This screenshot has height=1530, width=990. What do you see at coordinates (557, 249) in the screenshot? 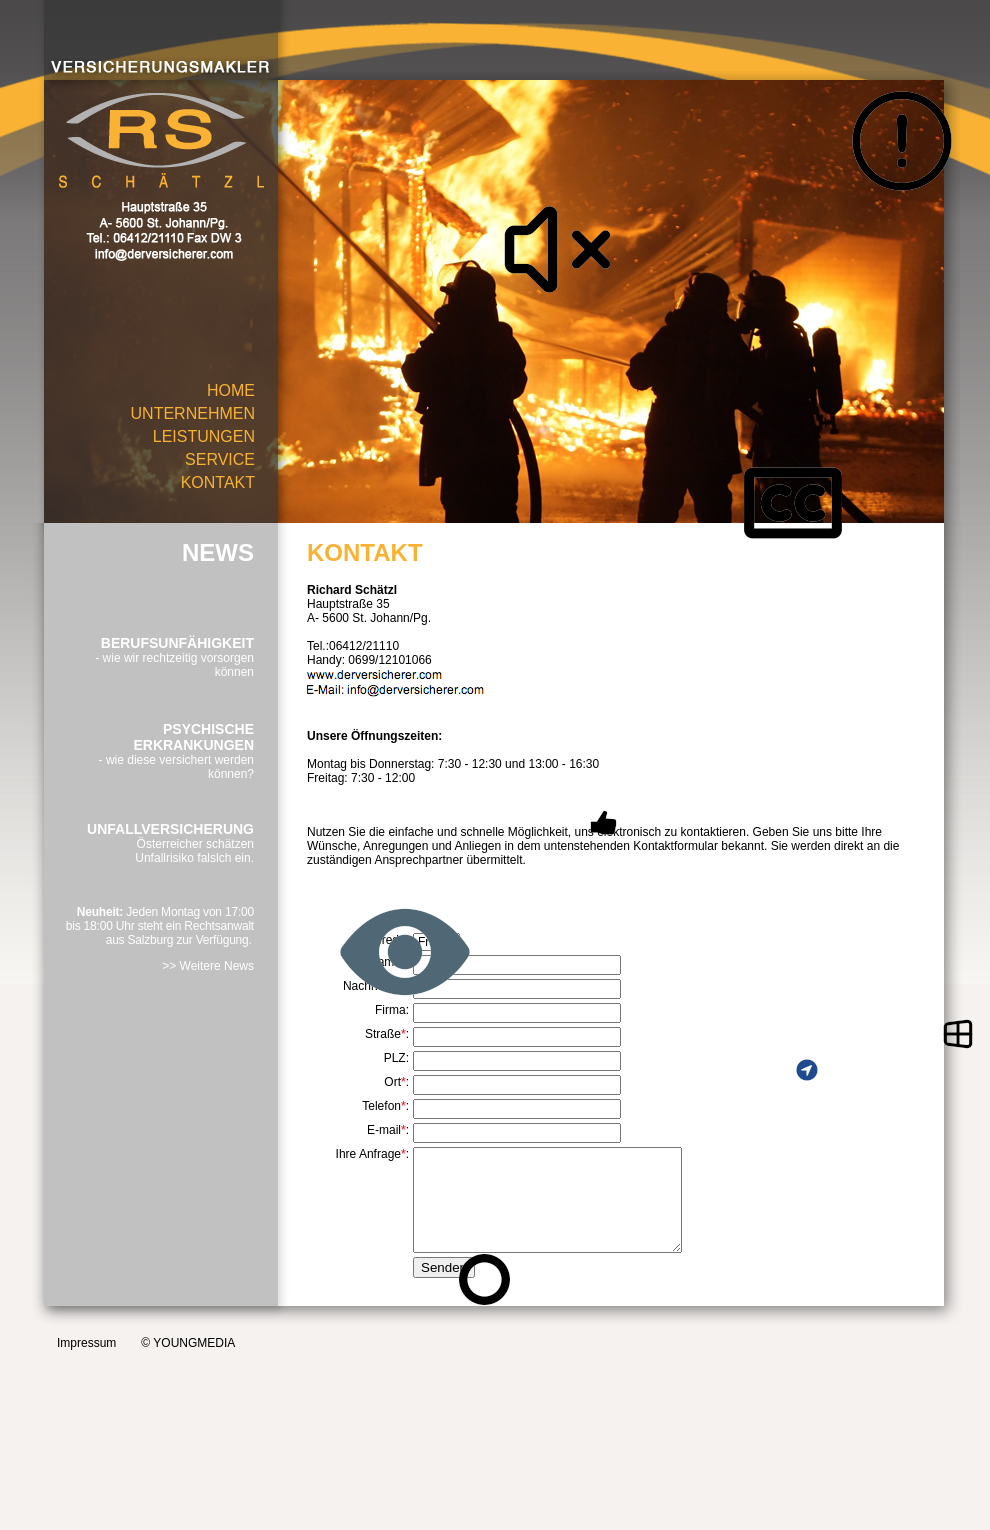
I see `mute audio` at bounding box center [557, 249].